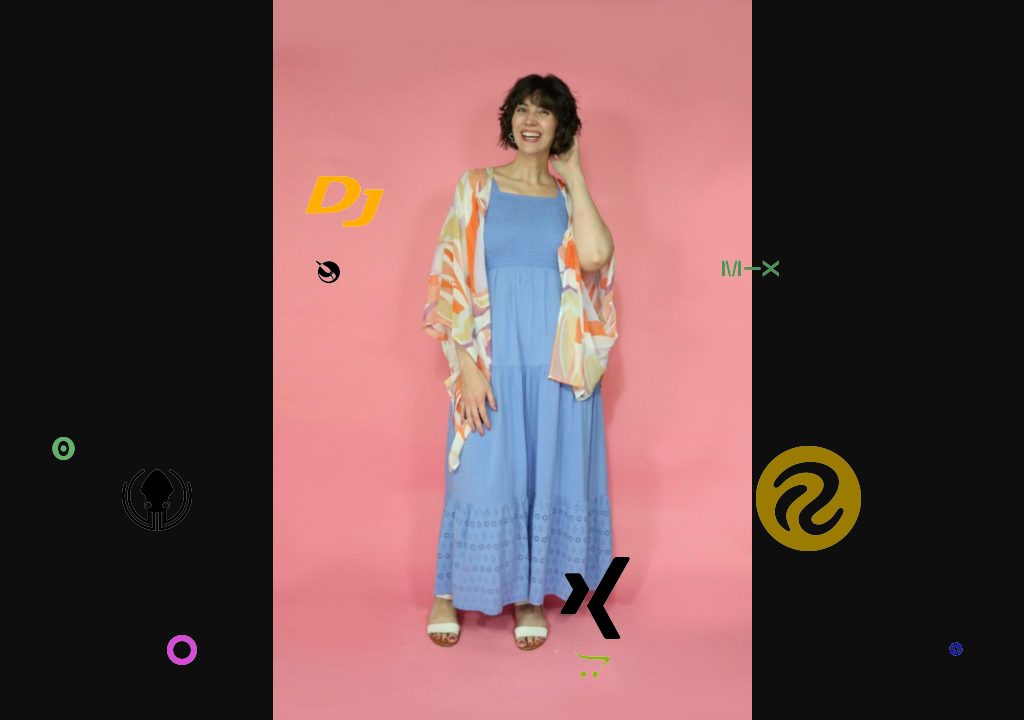 This screenshot has width=1024, height=720. What do you see at coordinates (750, 268) in the screenshot?
I see `open mixcloud app or website` at bounding box center [750, 268].